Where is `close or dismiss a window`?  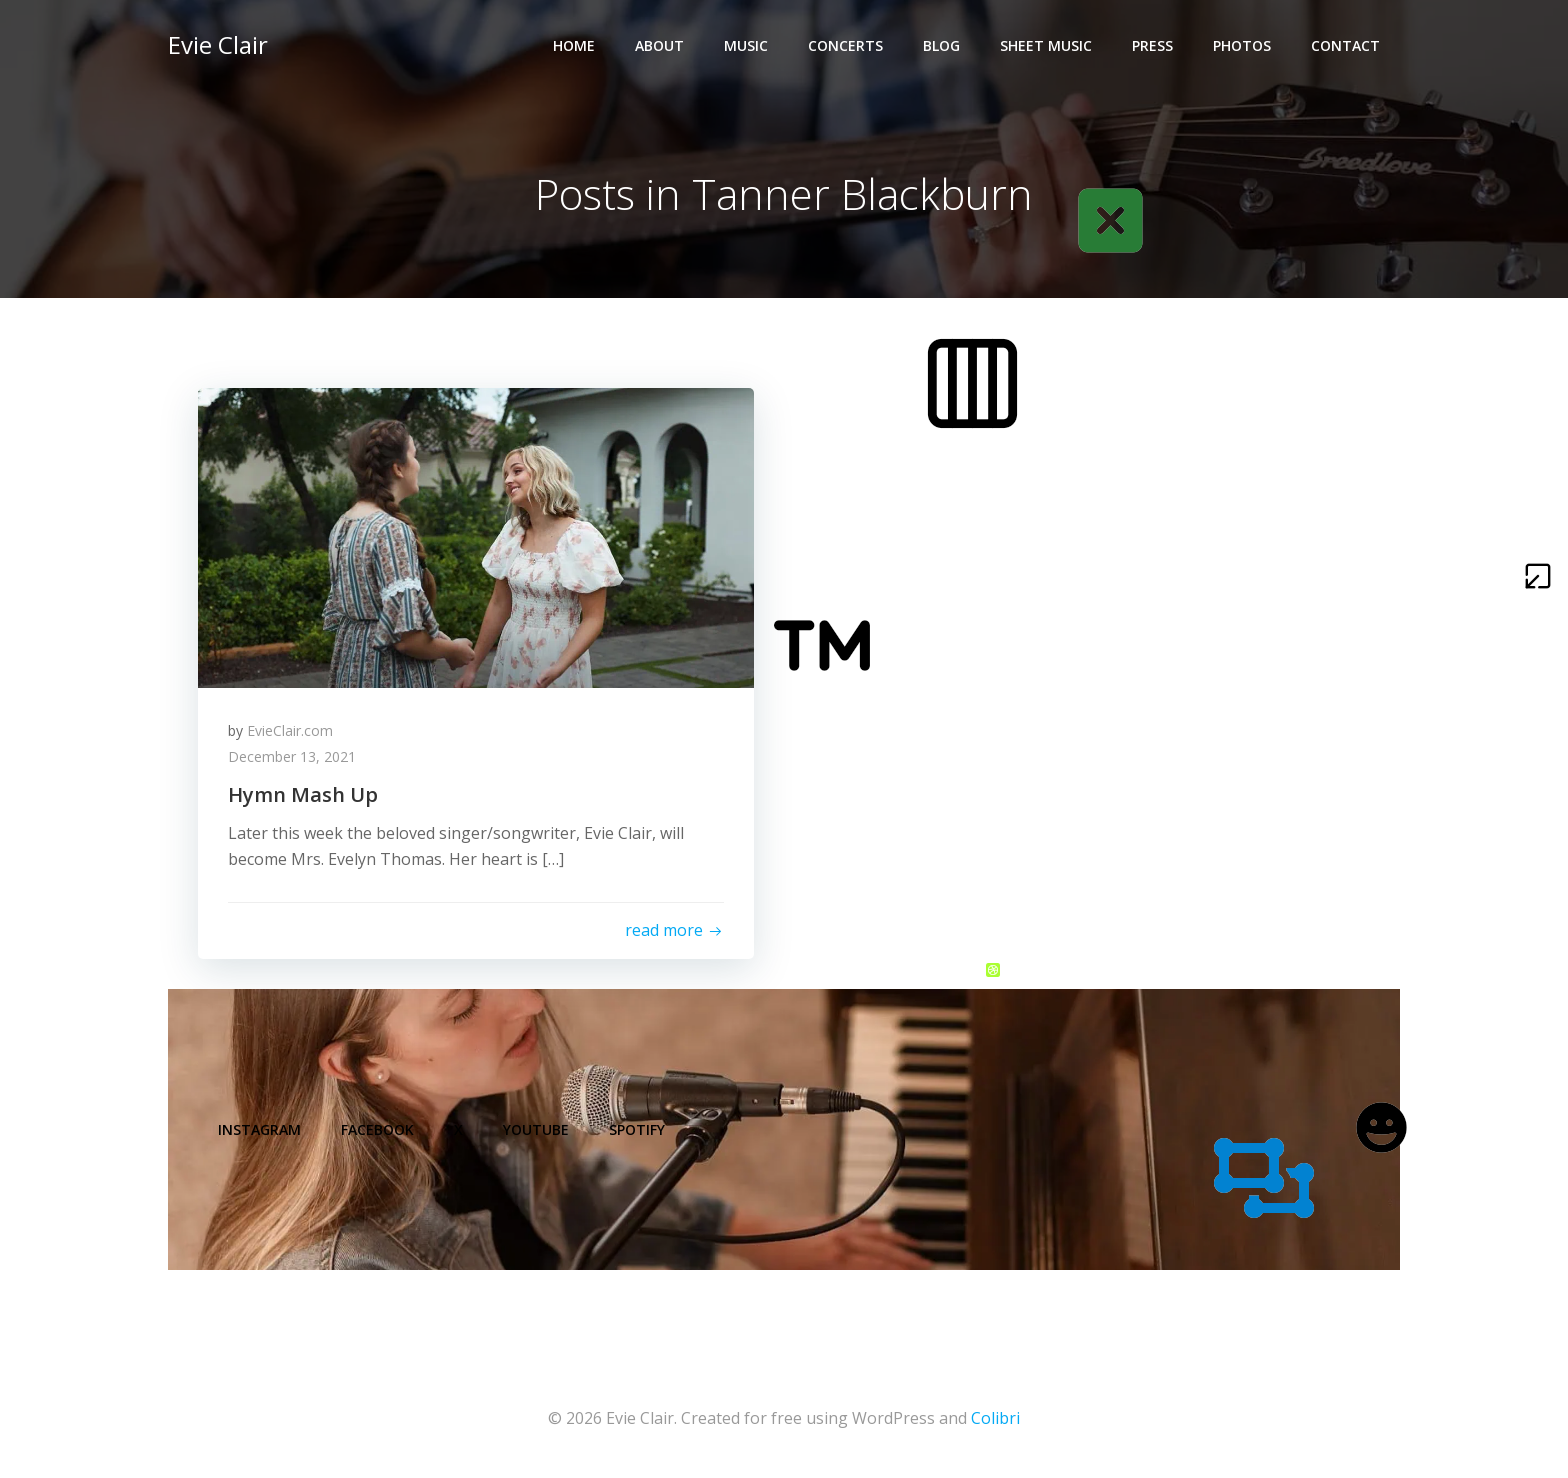
close or dismiss a window is located at coordinates (1110, 220).